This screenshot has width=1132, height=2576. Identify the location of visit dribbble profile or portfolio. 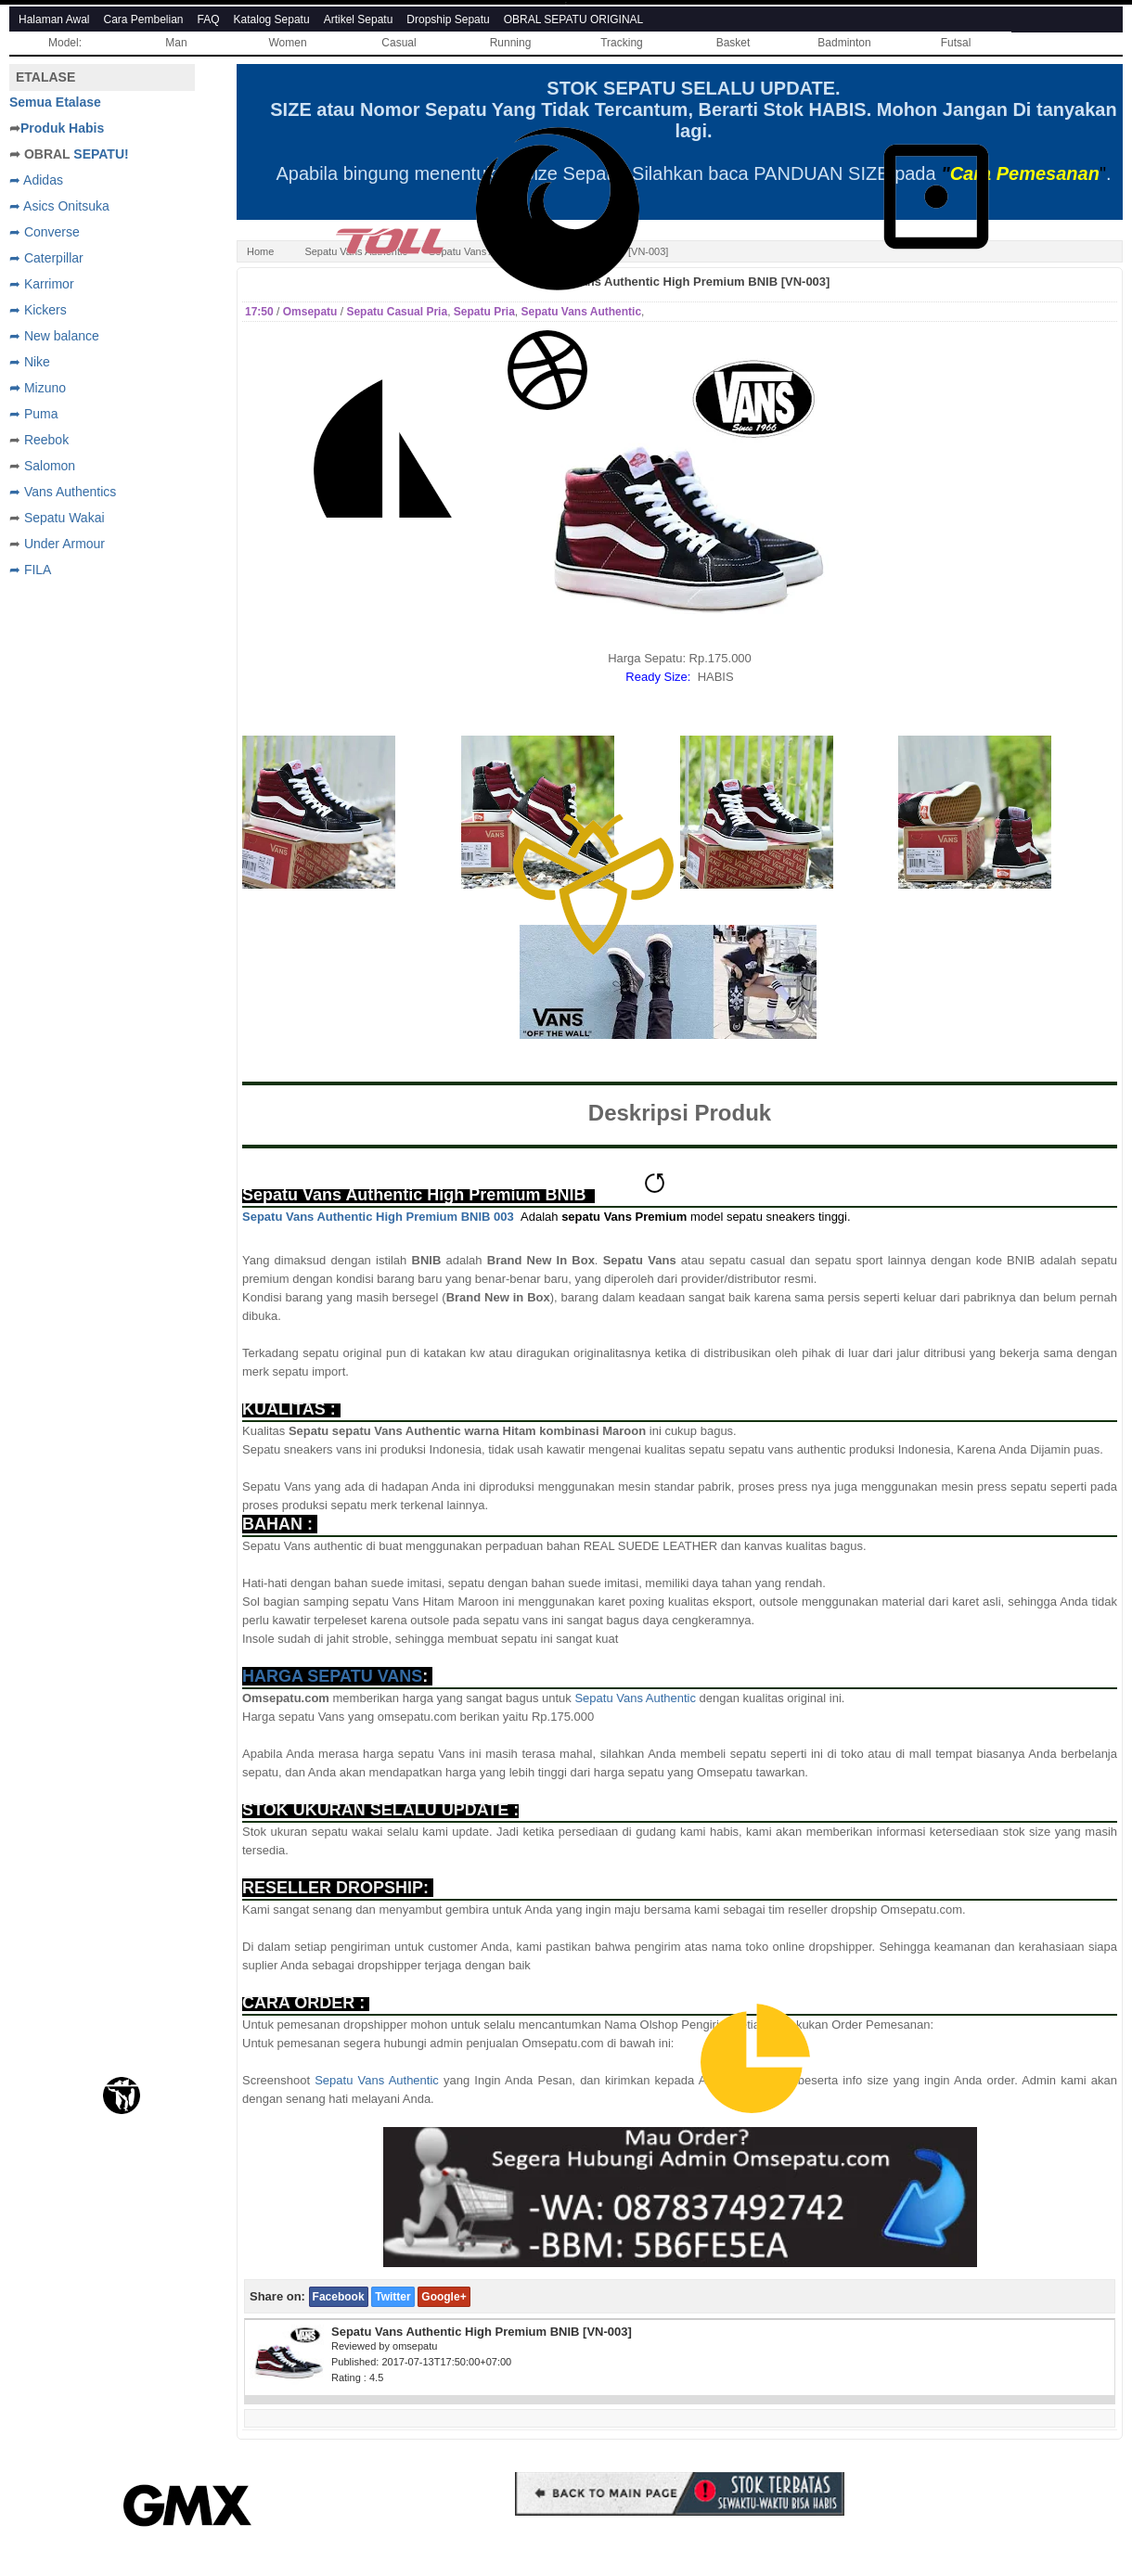
(547, 370).